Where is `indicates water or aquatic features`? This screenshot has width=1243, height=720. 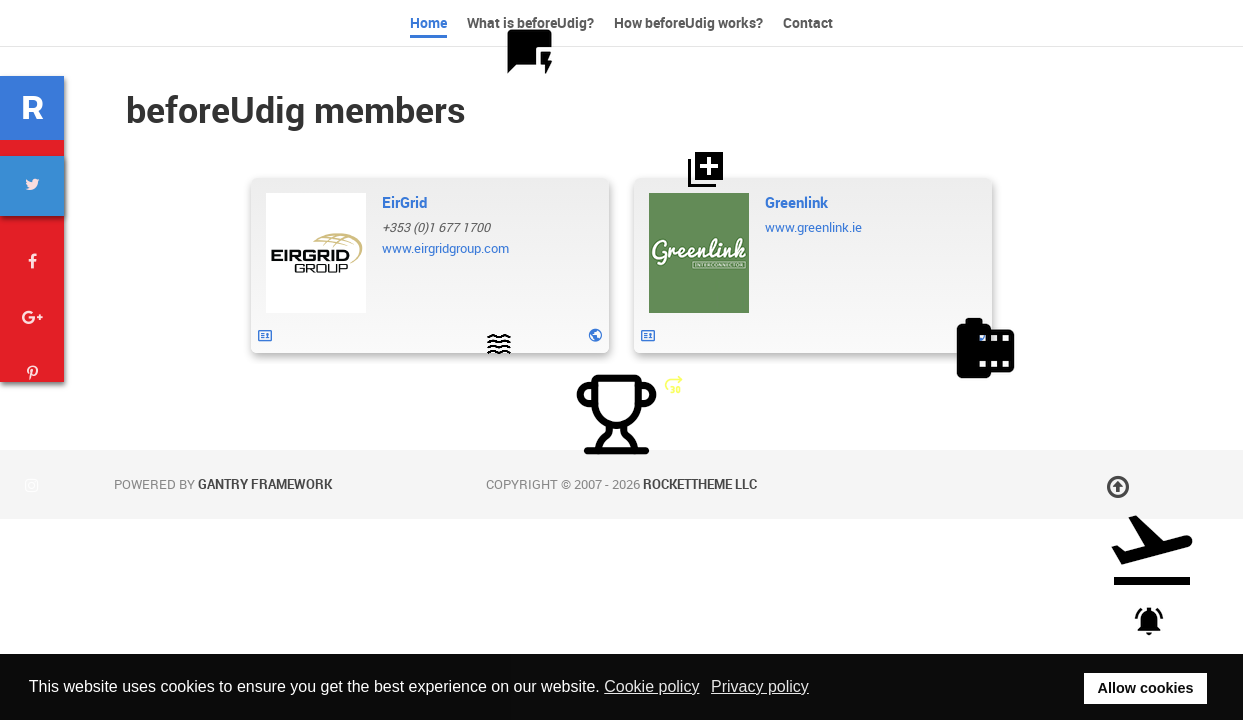 indicates water or aquatic features is located at coordinates (499, 344).